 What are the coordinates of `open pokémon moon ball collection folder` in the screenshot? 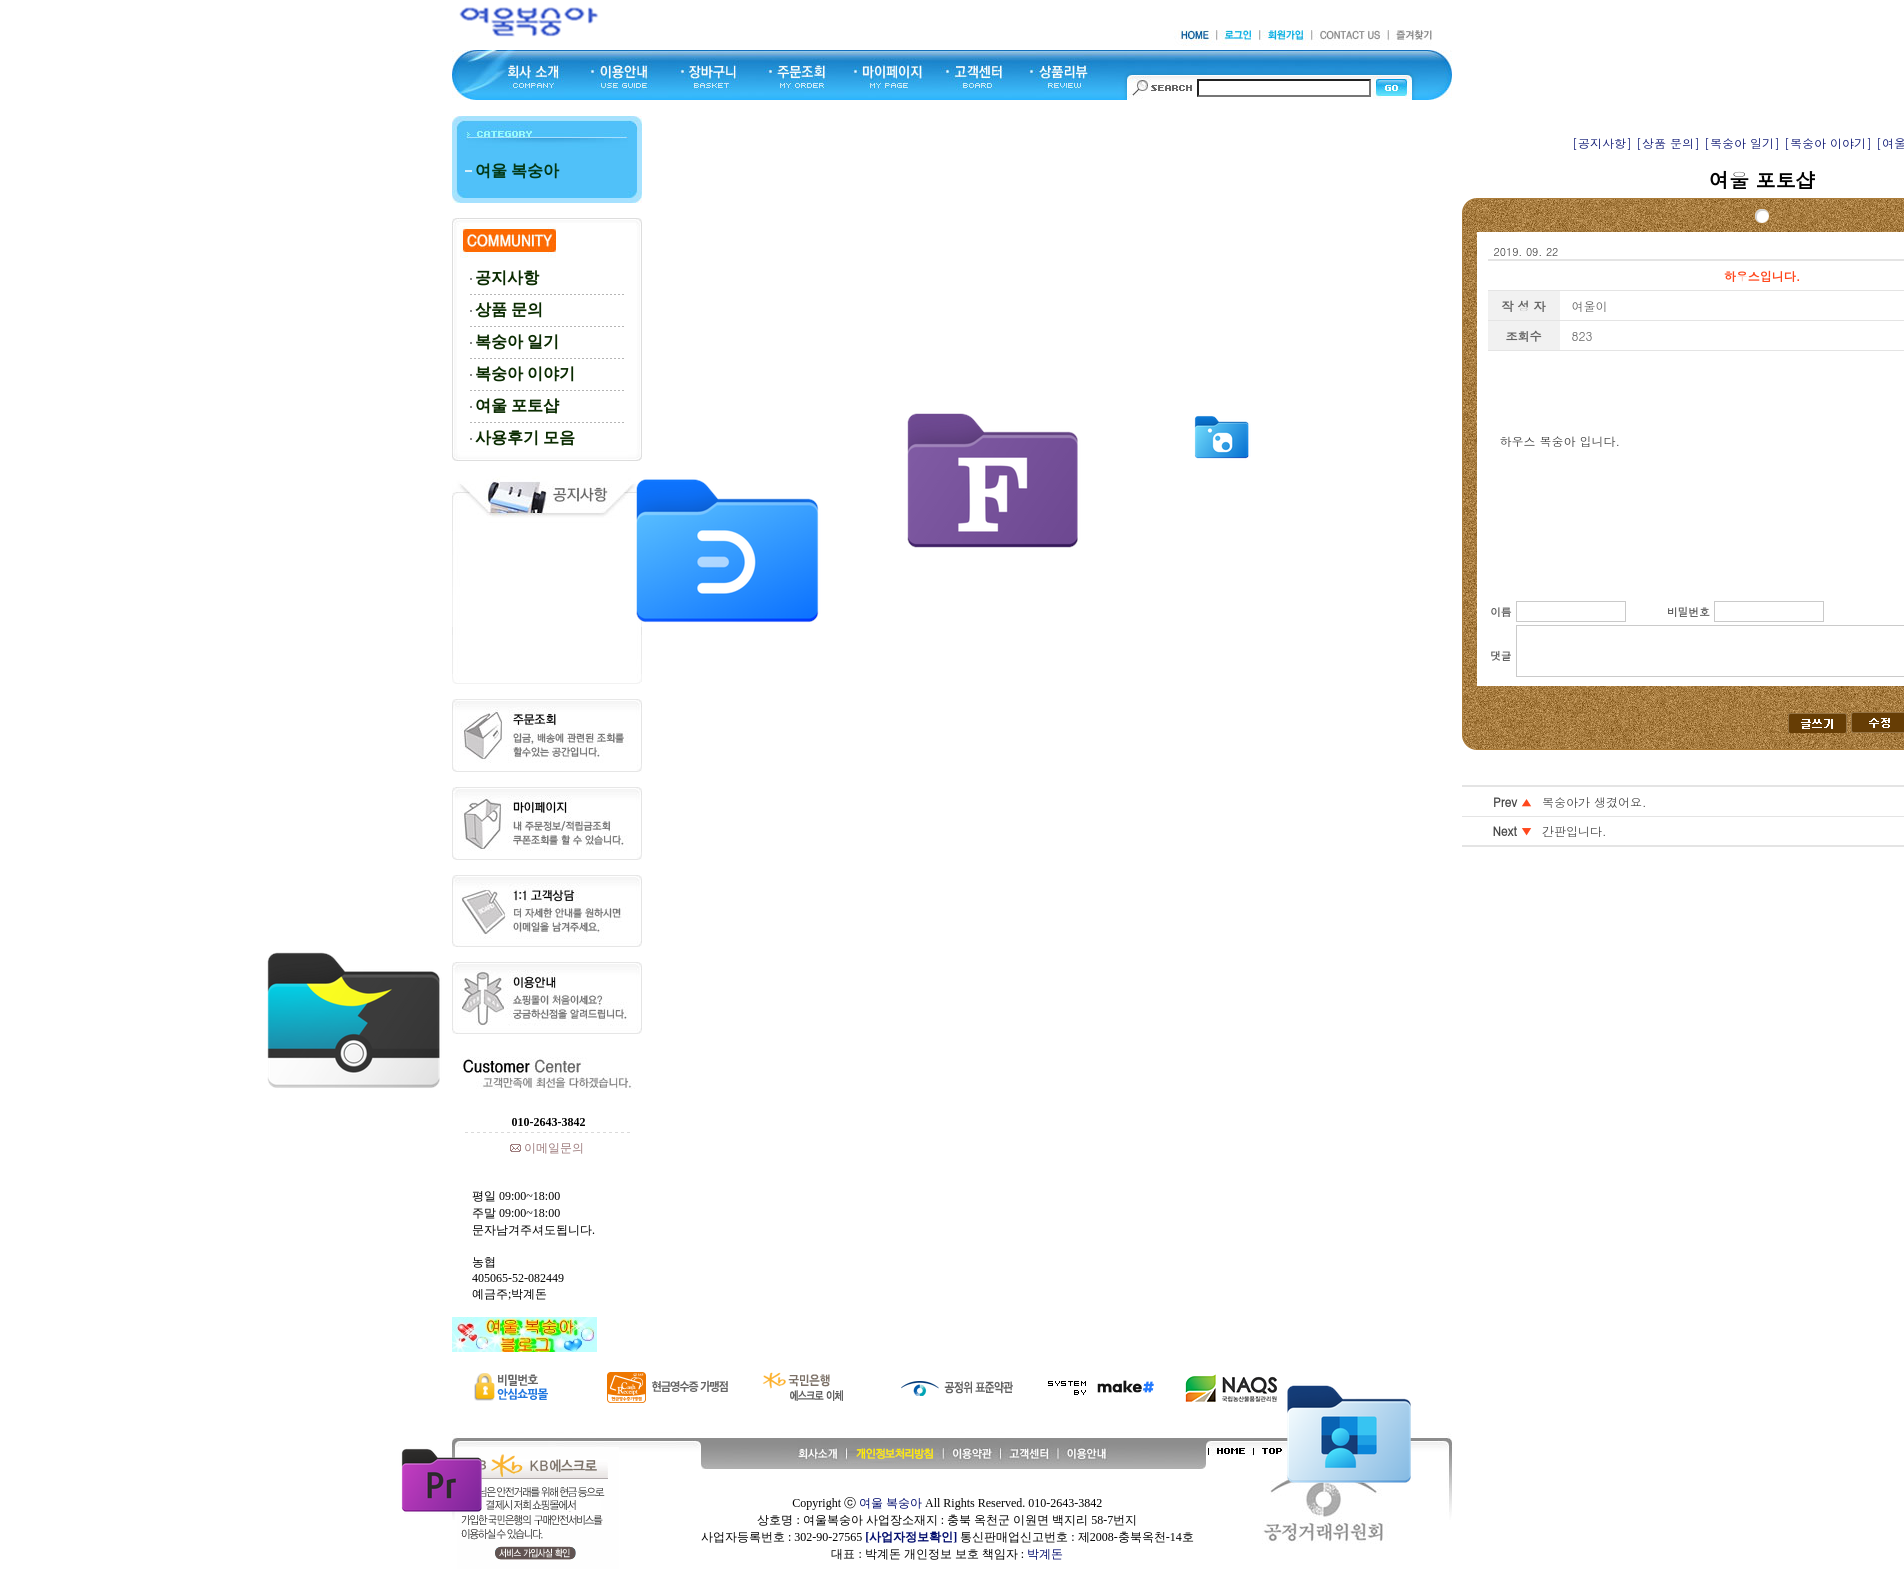 It's located at (353, 1025).